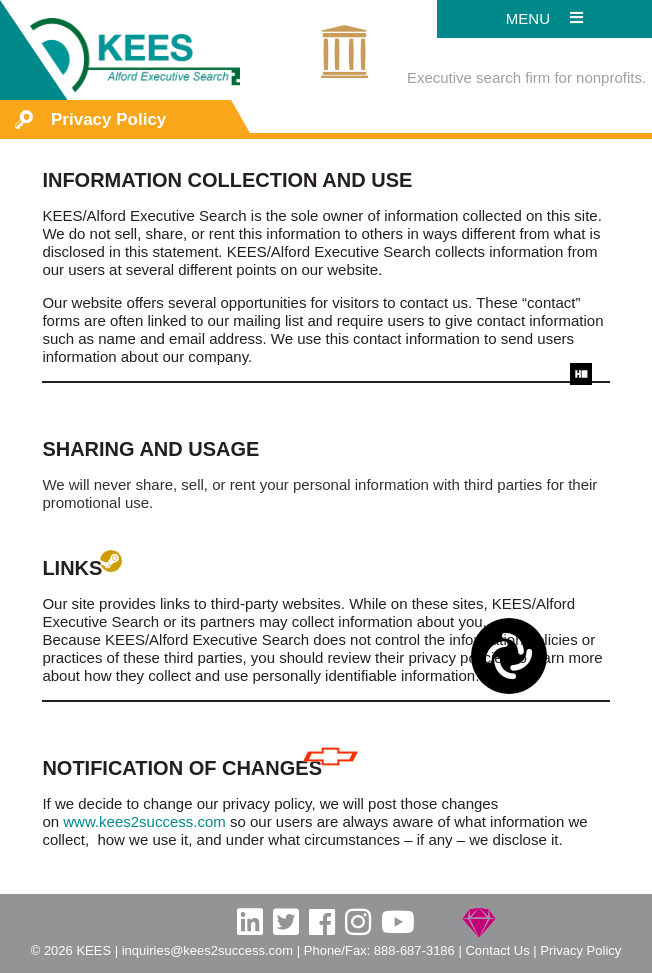  Describe the element at coordinates (479, 923) in the screenshot. I see `open Sketch design app` at that location.